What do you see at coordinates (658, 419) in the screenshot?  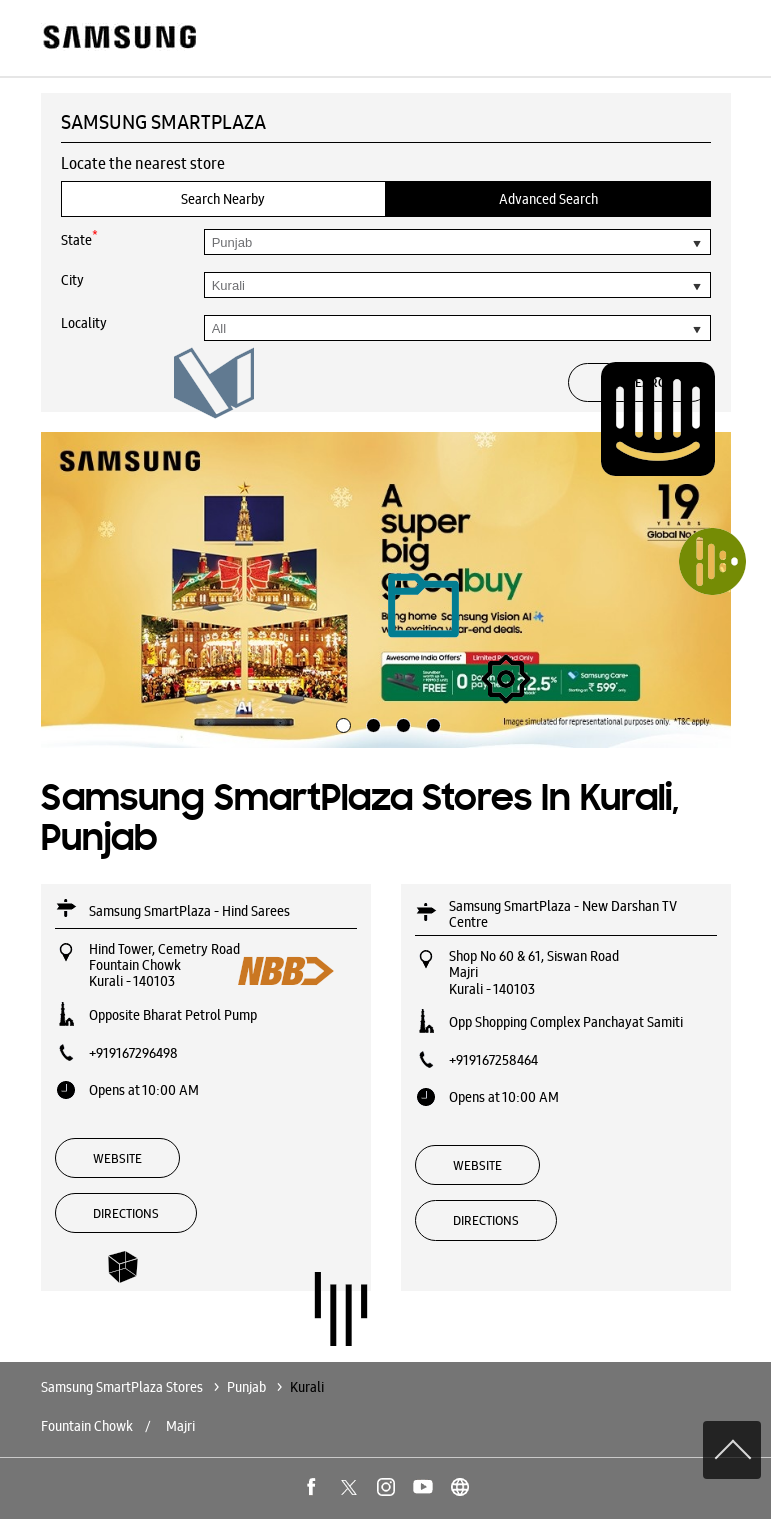 I see `open intercom chat support` at bounding box center [658, 419].